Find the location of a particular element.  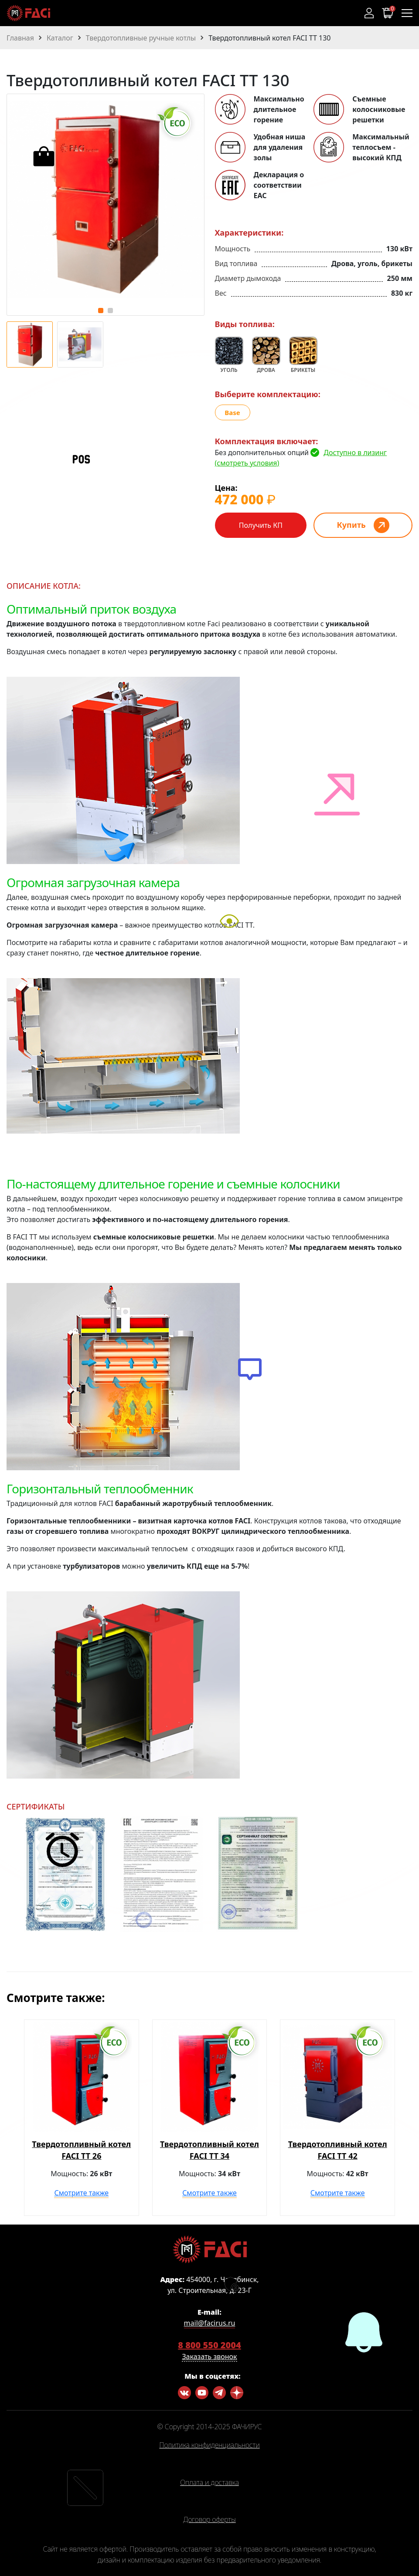

view or preview content is located at coordinates (229, 921).